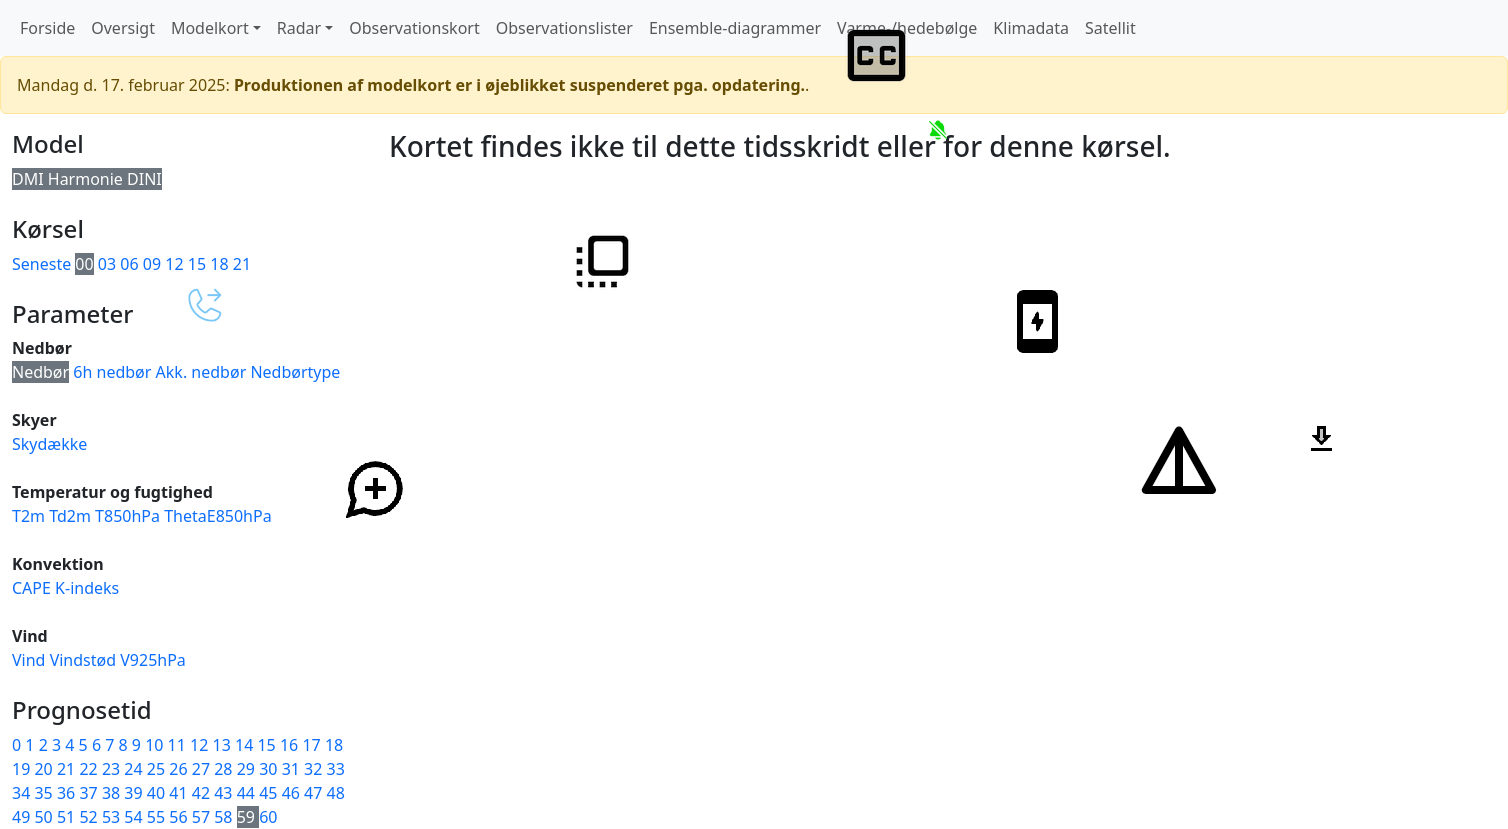 The width and height of the screenshot is (1508, 829). What do you see at coordinates (602, 261) in the screenshot?
I see `bring selected element to front of layer stack` at bounding box center [602, 261].